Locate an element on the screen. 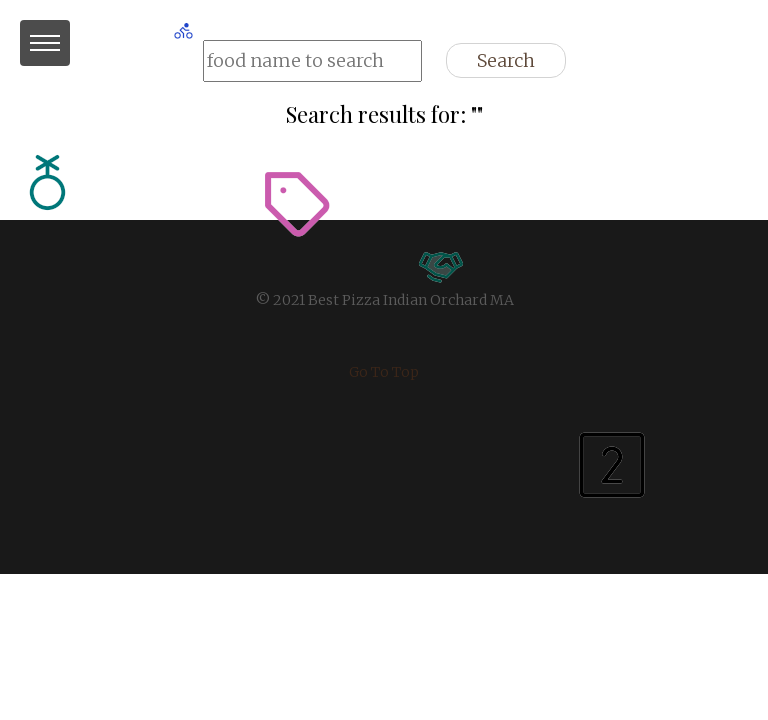 The height and width of the screenshot is (720, 768). indicates nonbinary gender identity option is located at coordinates (47, 182).